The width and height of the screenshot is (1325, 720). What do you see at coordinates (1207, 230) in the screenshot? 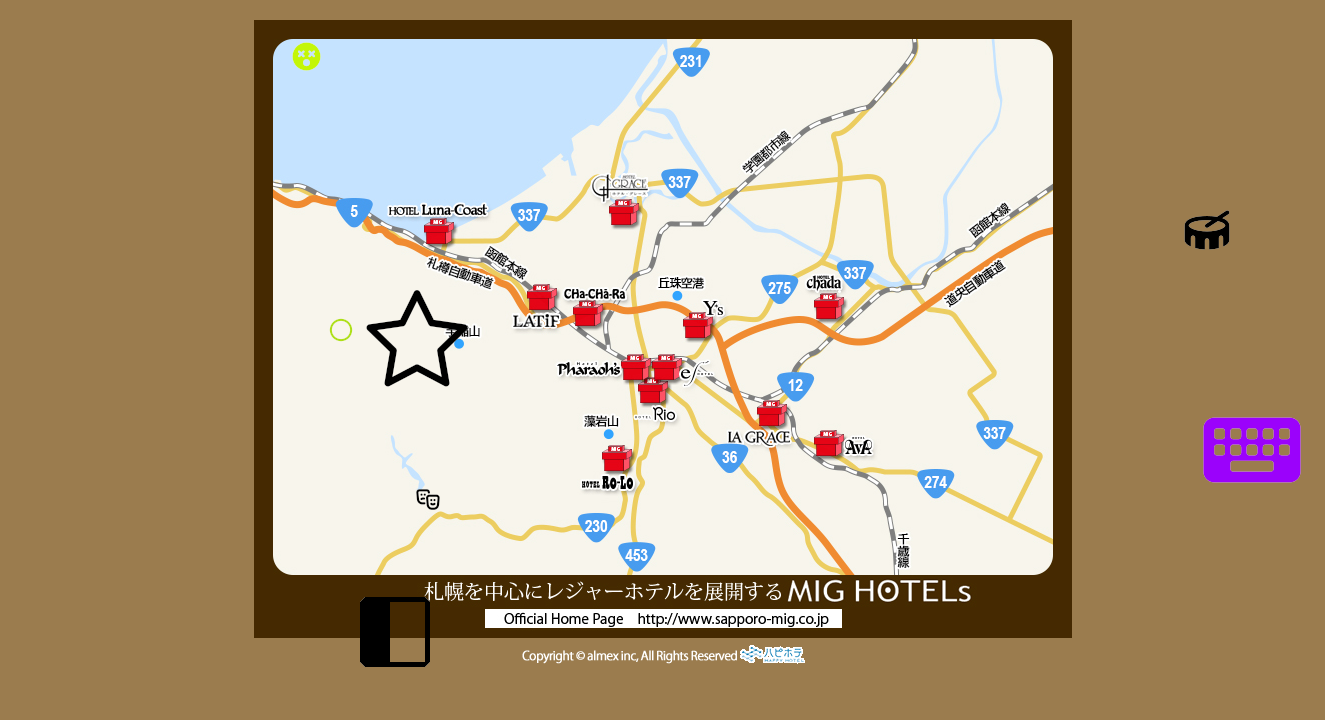
I see `access music or audio tools` at bounding box center [1207, 230].